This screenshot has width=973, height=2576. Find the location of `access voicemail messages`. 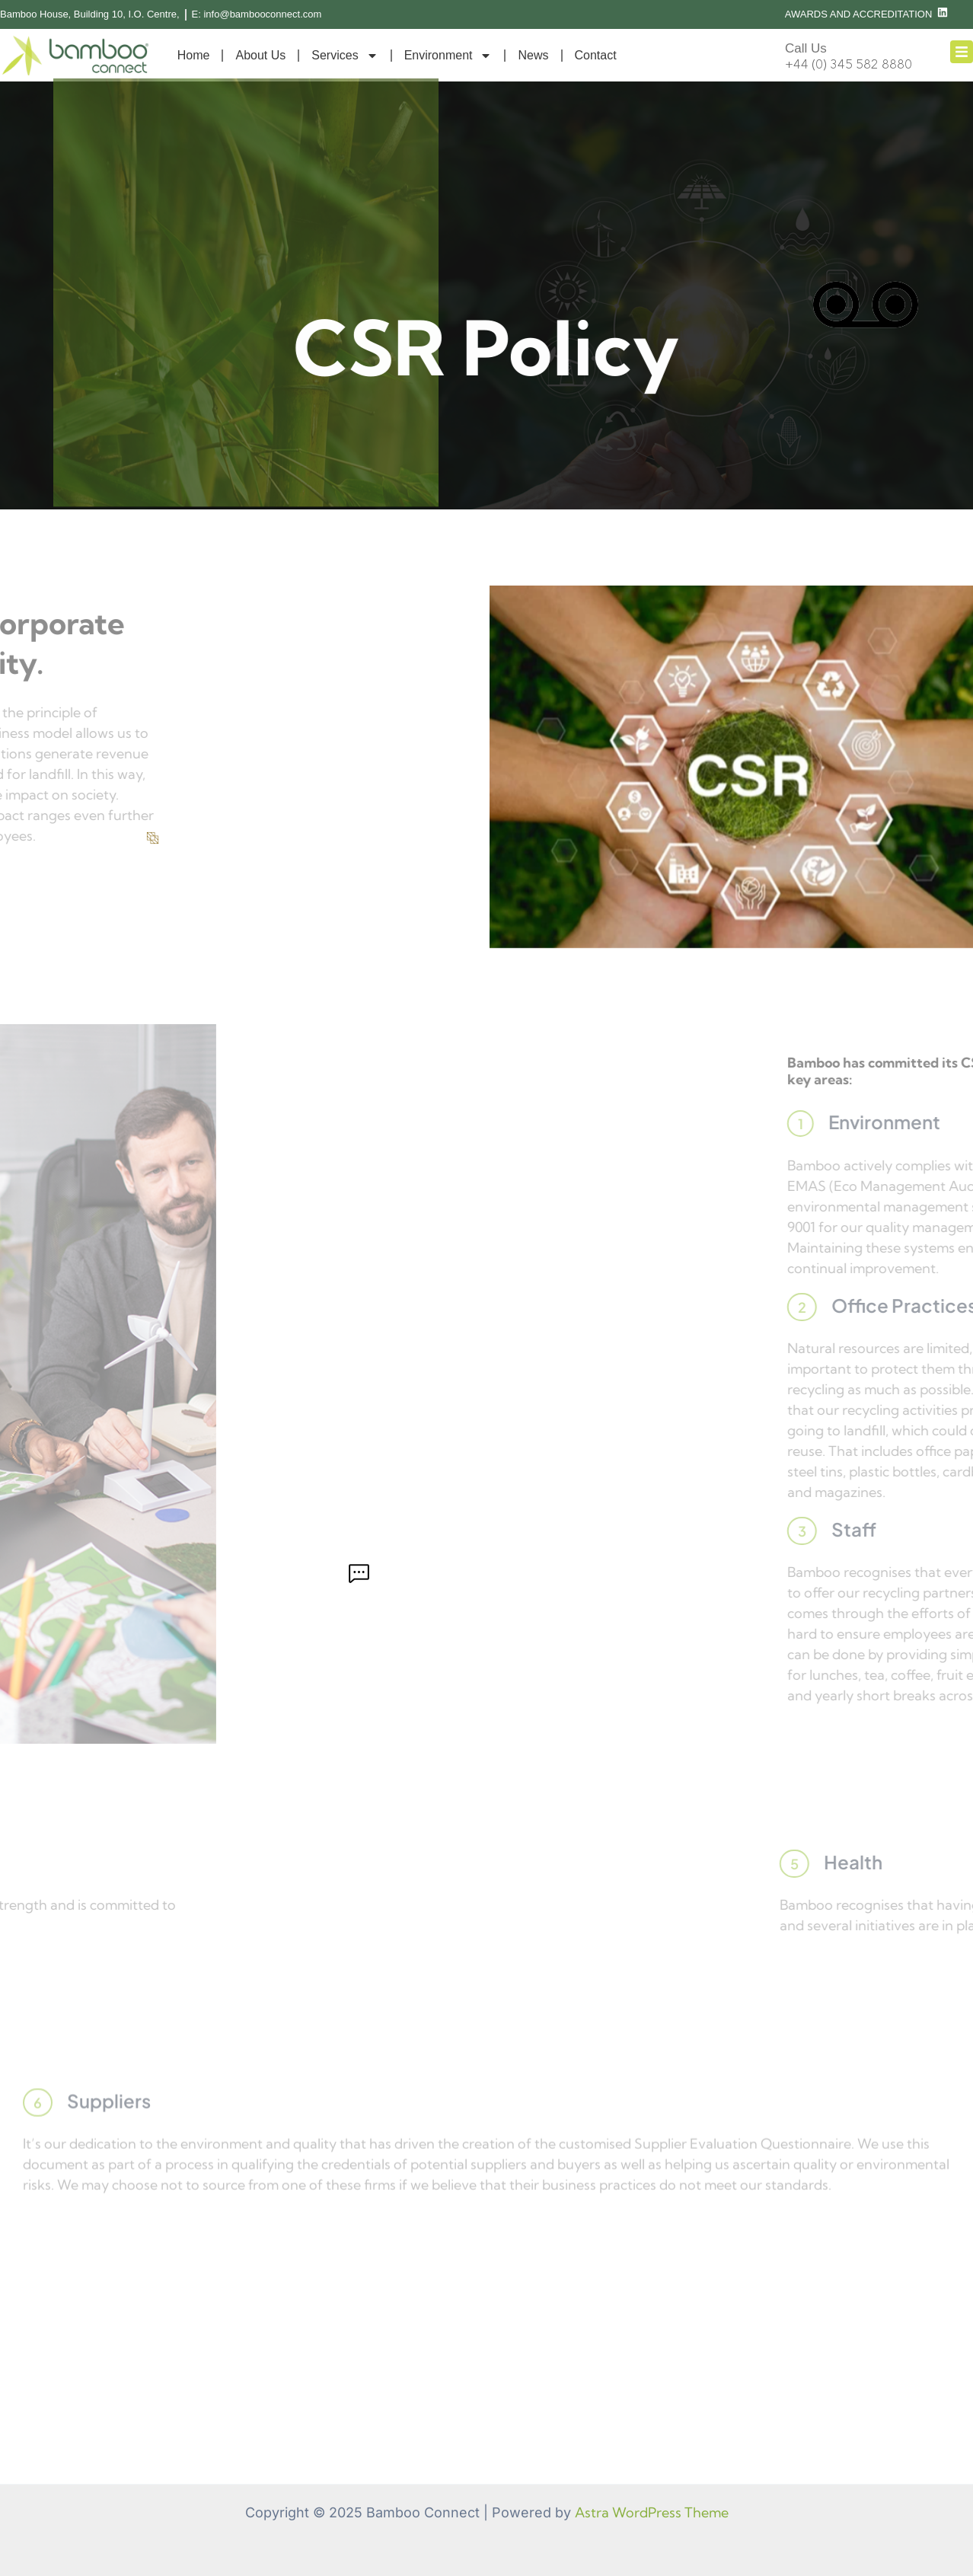

access voicemail messages is located at coordinates (866, 305).